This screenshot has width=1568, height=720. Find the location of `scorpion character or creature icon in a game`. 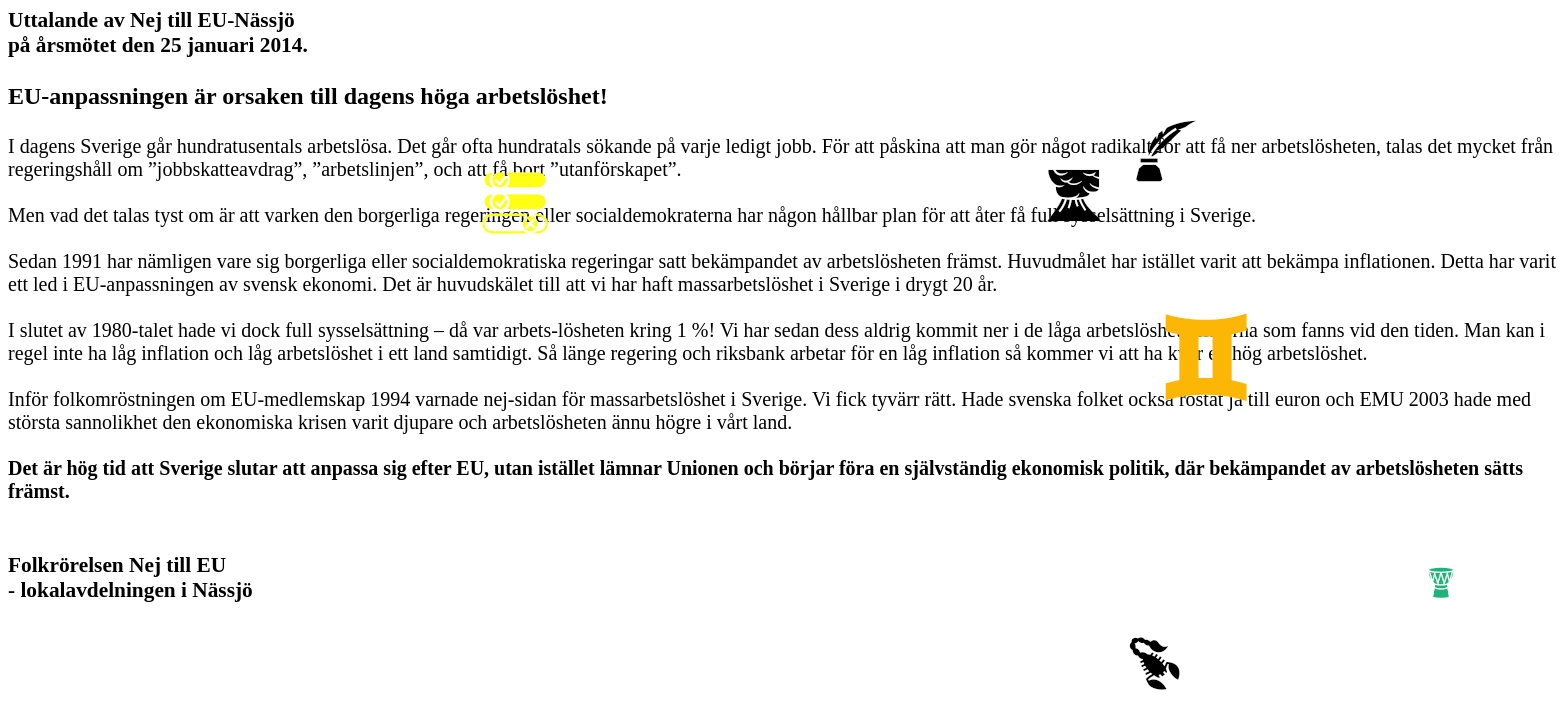

scorpion character or creature icon in a game is located at coordinates (1155, 663).